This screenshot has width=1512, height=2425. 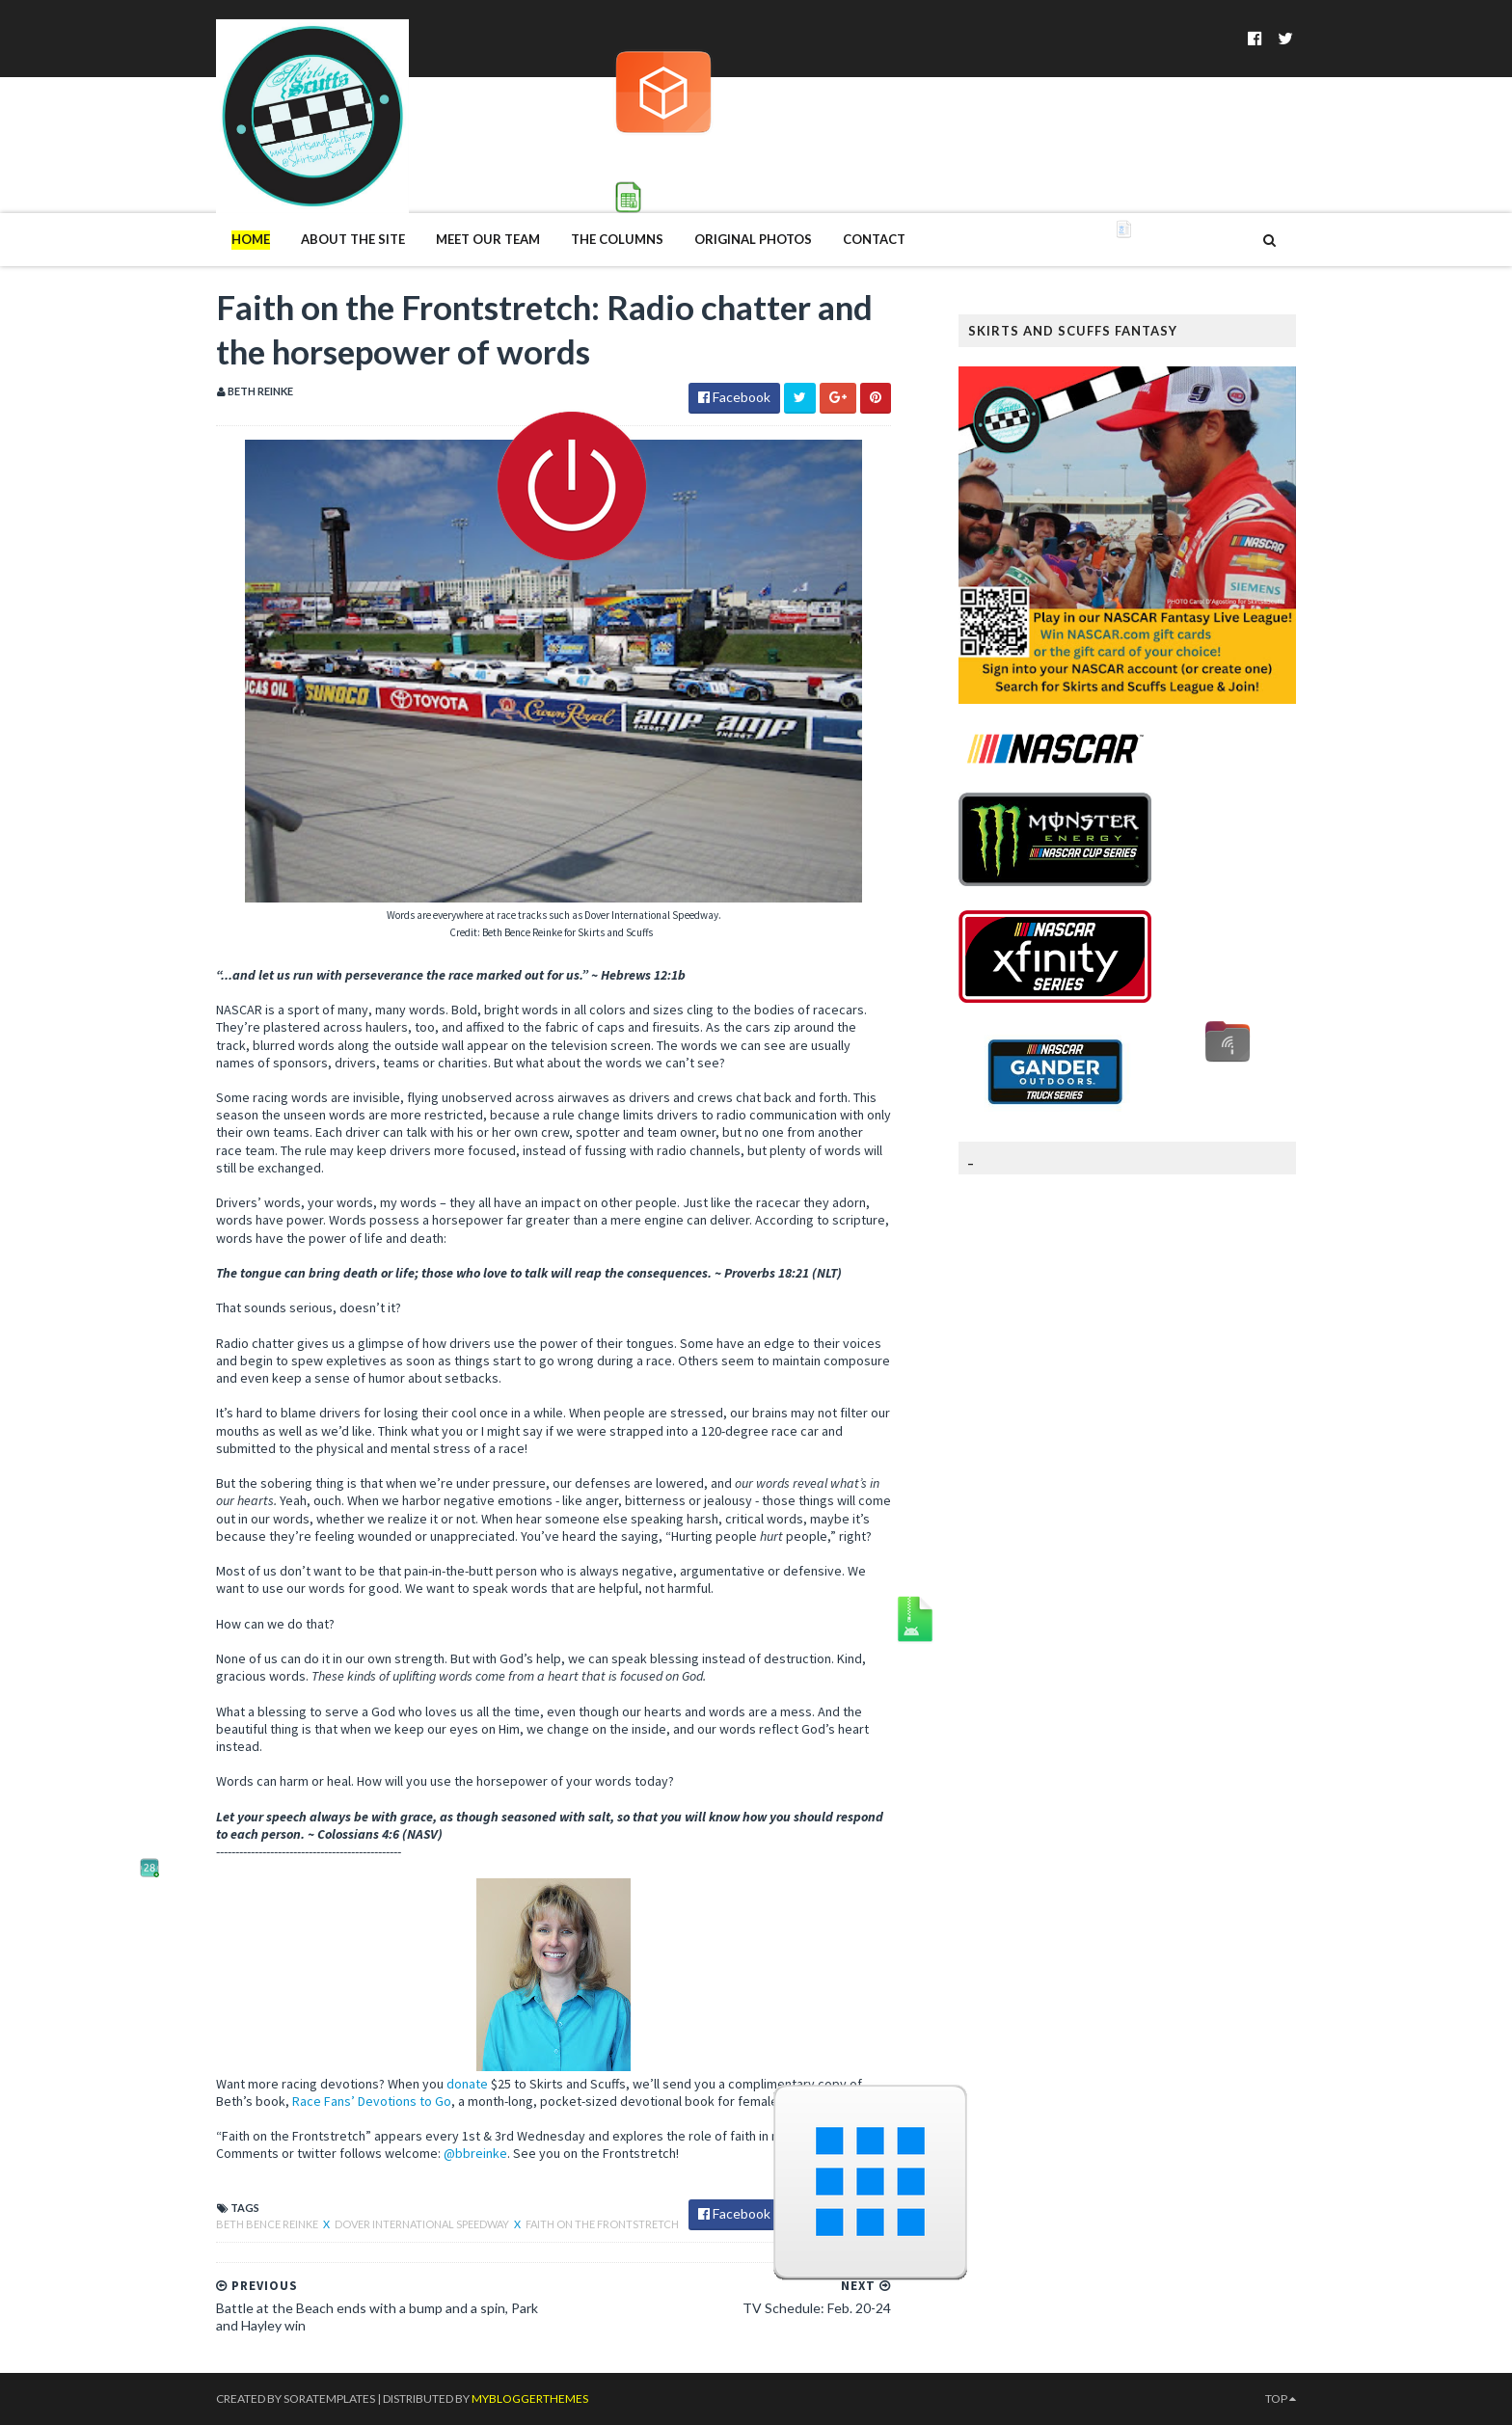 I want to click on open insync cloud sync folder, so click(x=1228, y=1041).